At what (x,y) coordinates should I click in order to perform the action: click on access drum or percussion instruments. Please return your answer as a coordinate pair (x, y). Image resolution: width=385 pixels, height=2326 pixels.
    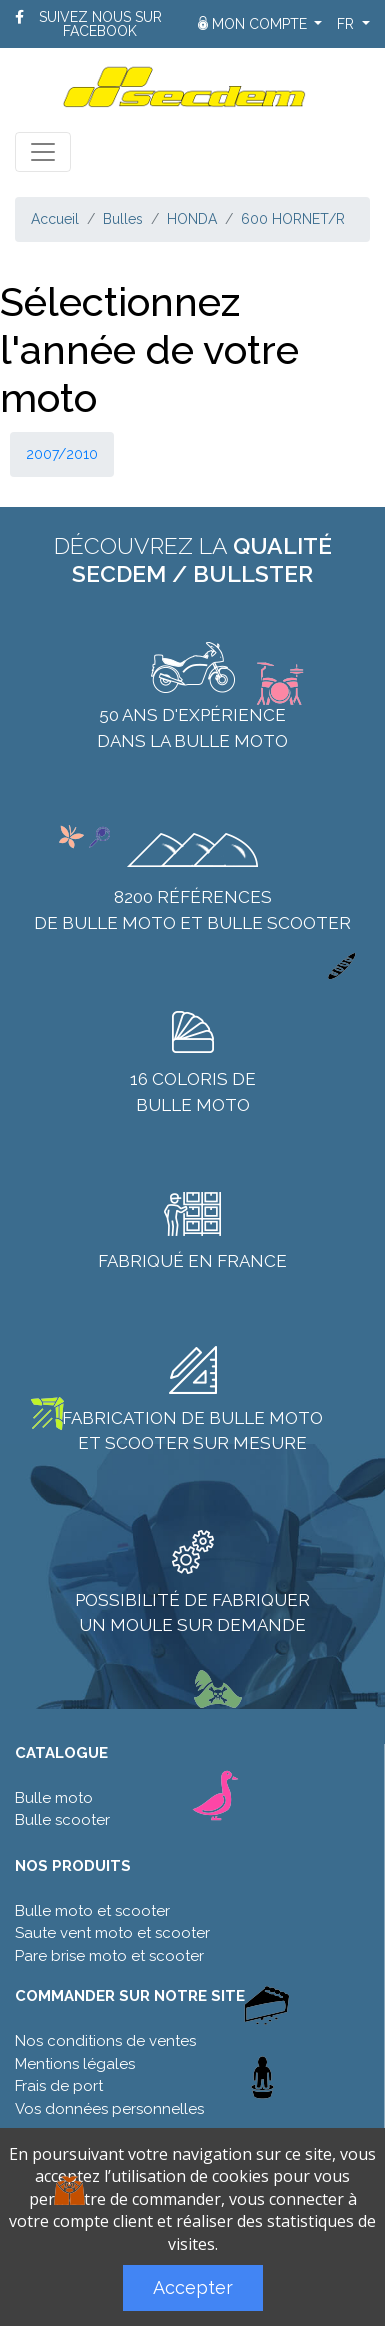
    Looking at the image, I should click on (280, 682).